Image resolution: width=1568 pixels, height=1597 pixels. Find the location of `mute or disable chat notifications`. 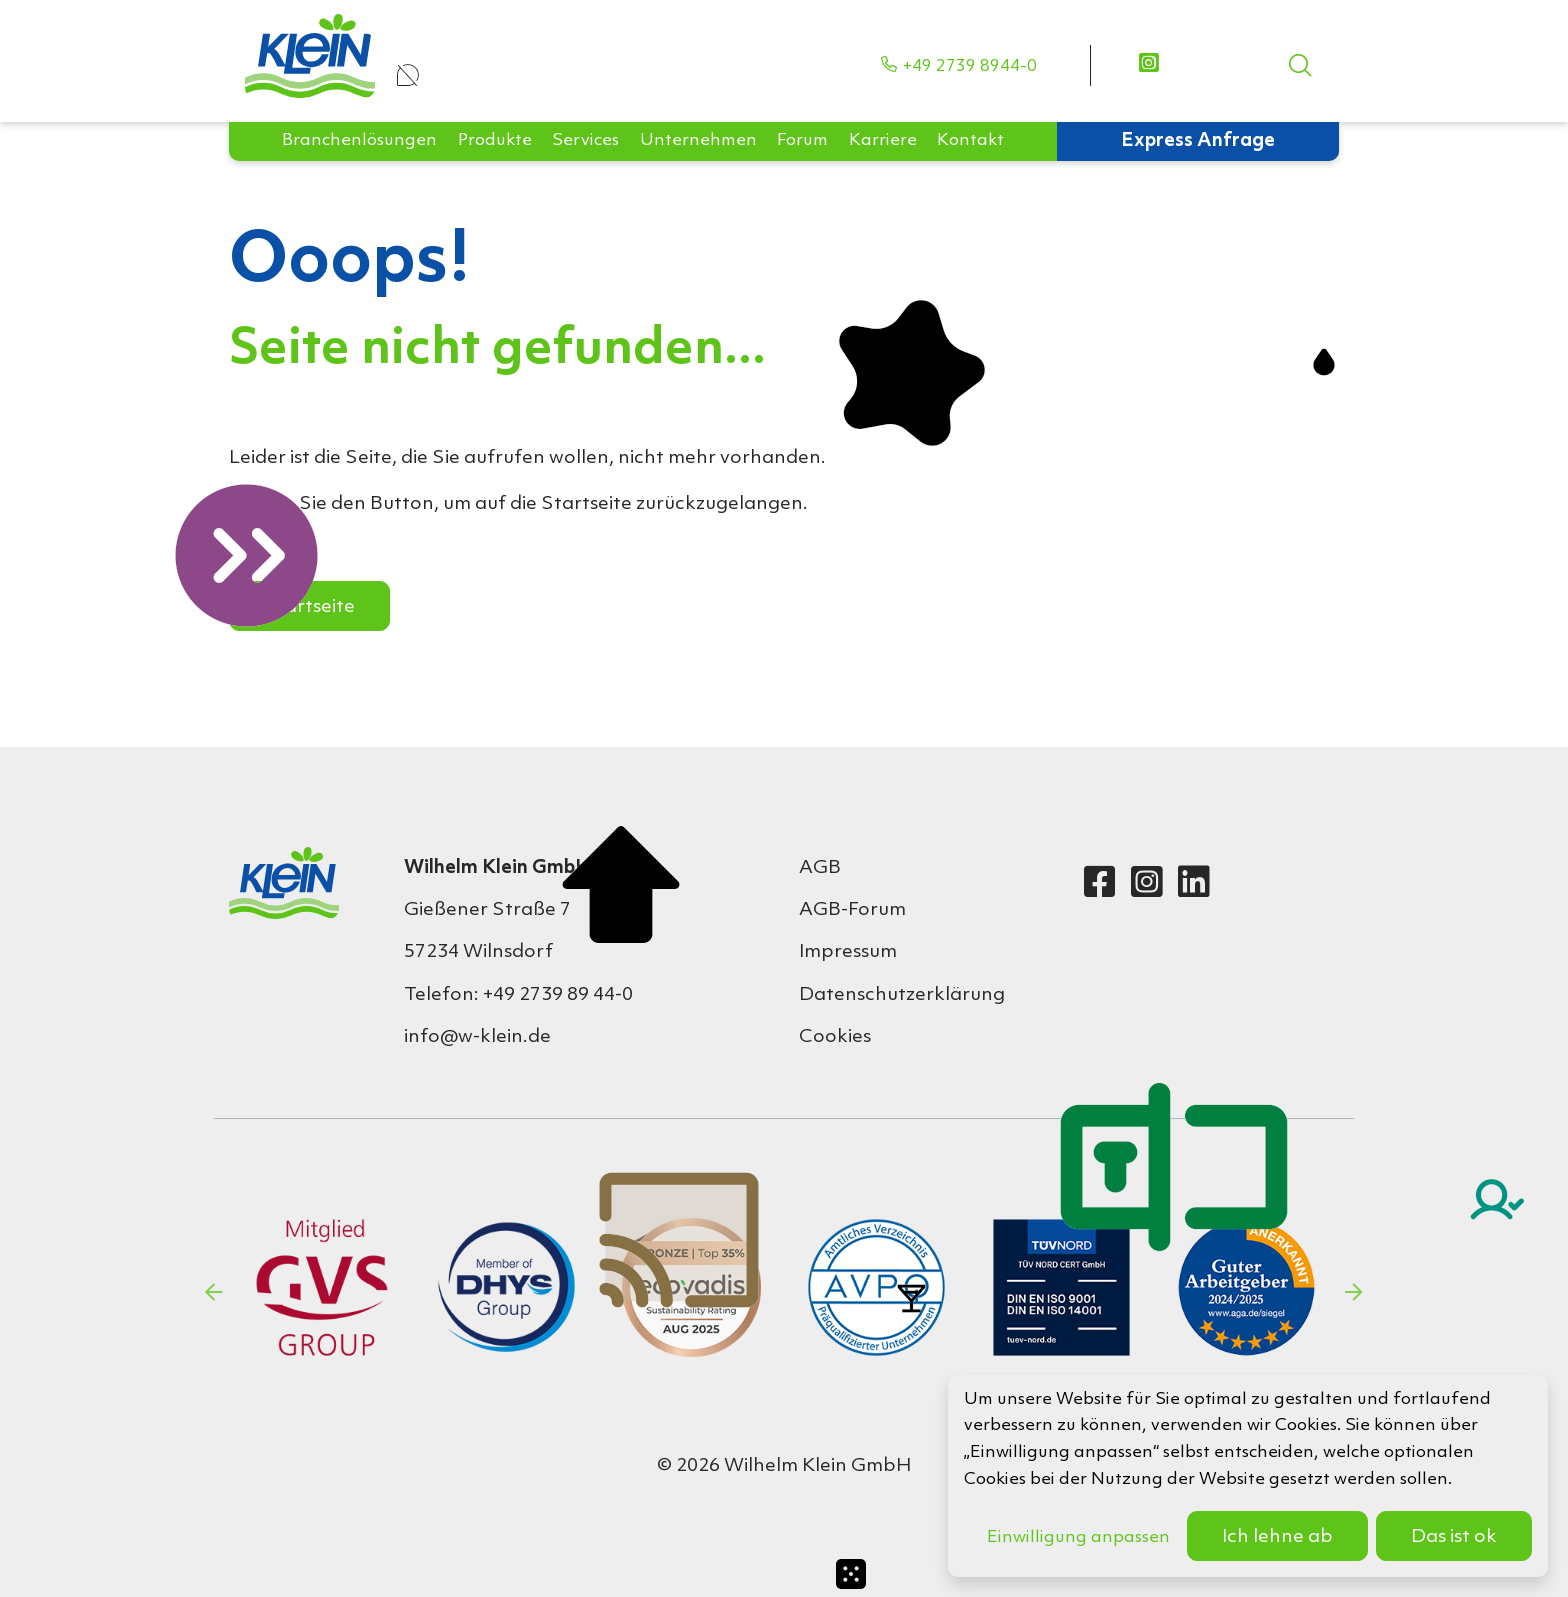

mute or disable chat notifications is located at coordinates (407, 75).